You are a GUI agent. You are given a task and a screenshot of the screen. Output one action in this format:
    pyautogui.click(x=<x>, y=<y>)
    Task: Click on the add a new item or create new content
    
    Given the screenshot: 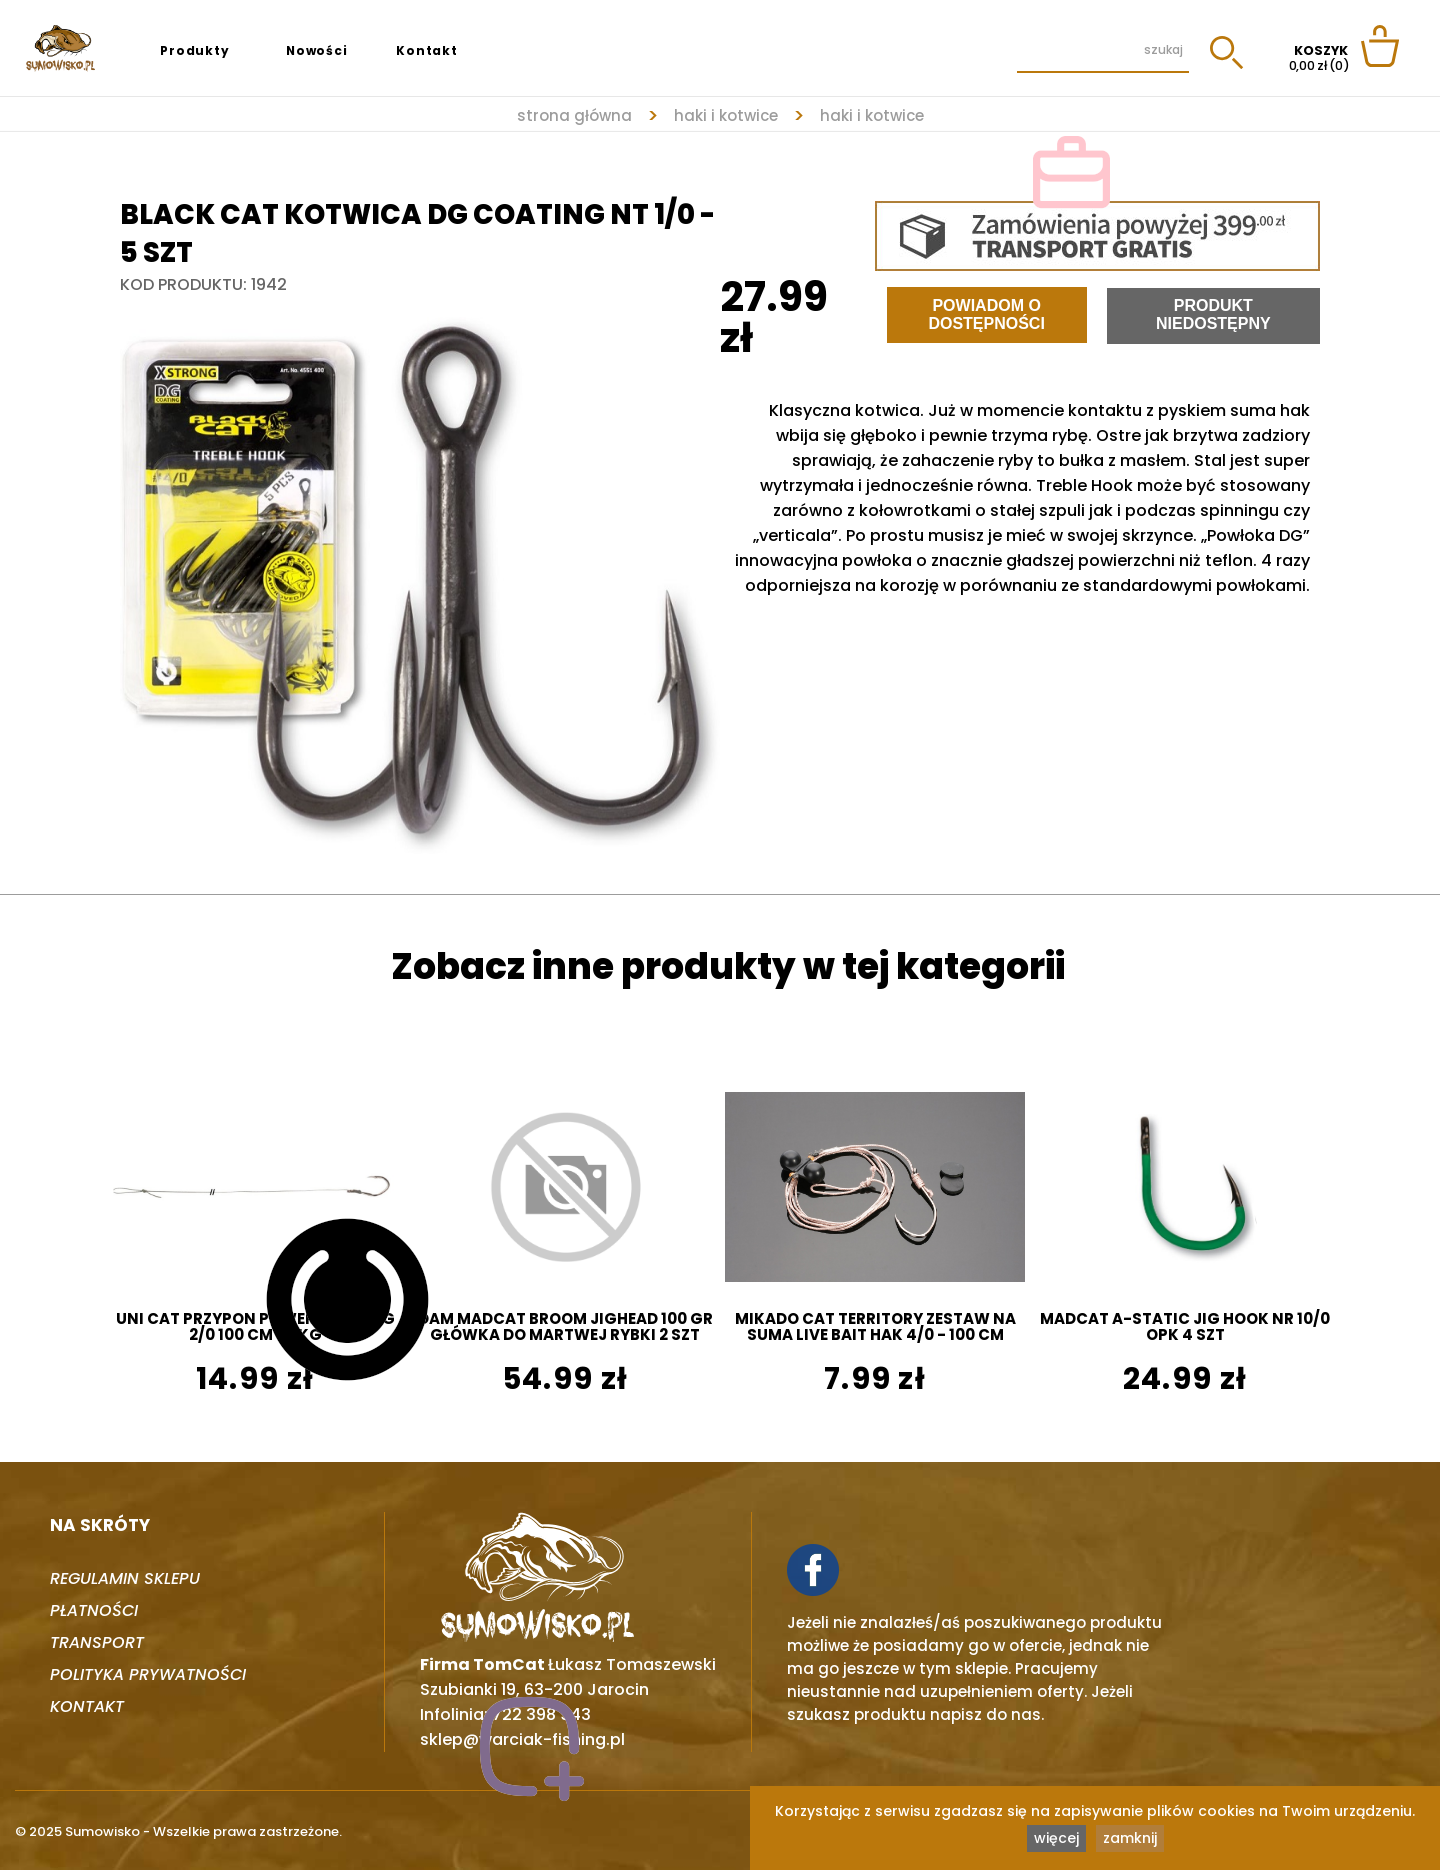 What is the action you would take?
    pyautogui.click(x=529, y=1746)
    